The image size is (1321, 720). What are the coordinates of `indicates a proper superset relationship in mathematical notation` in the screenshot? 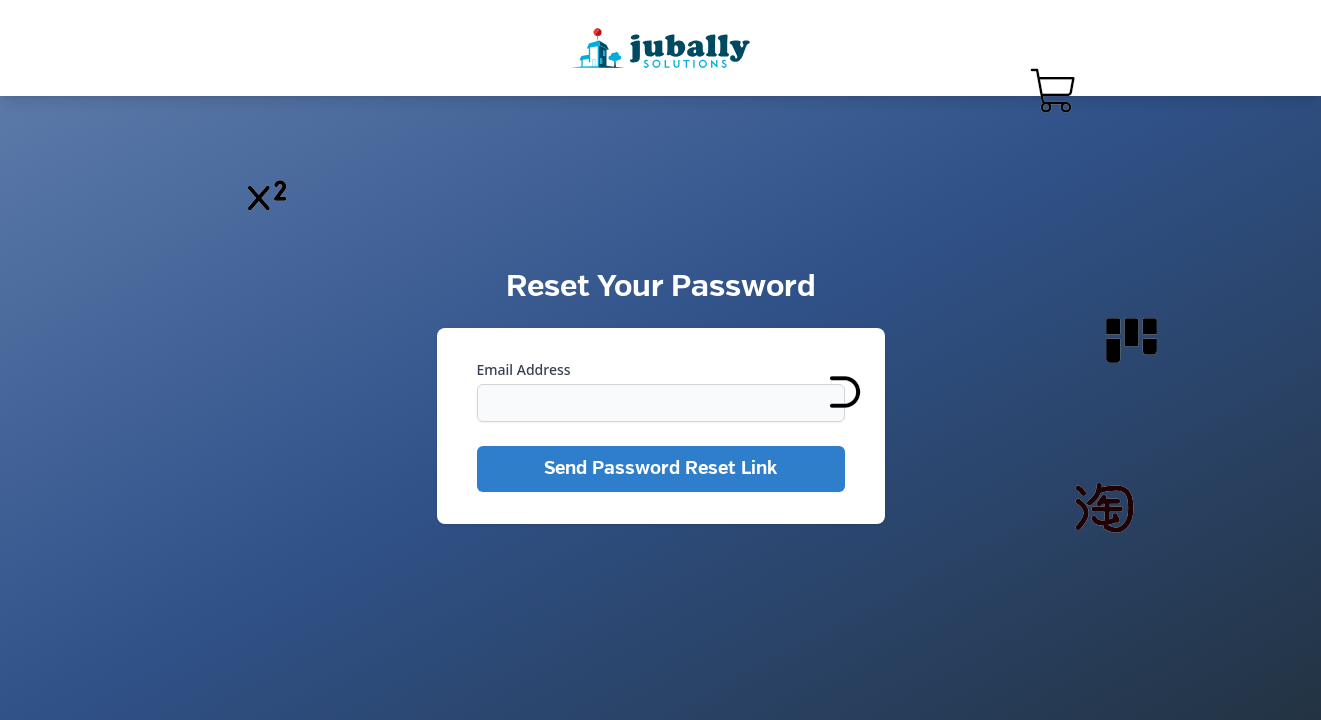 It's located at (843, 392).